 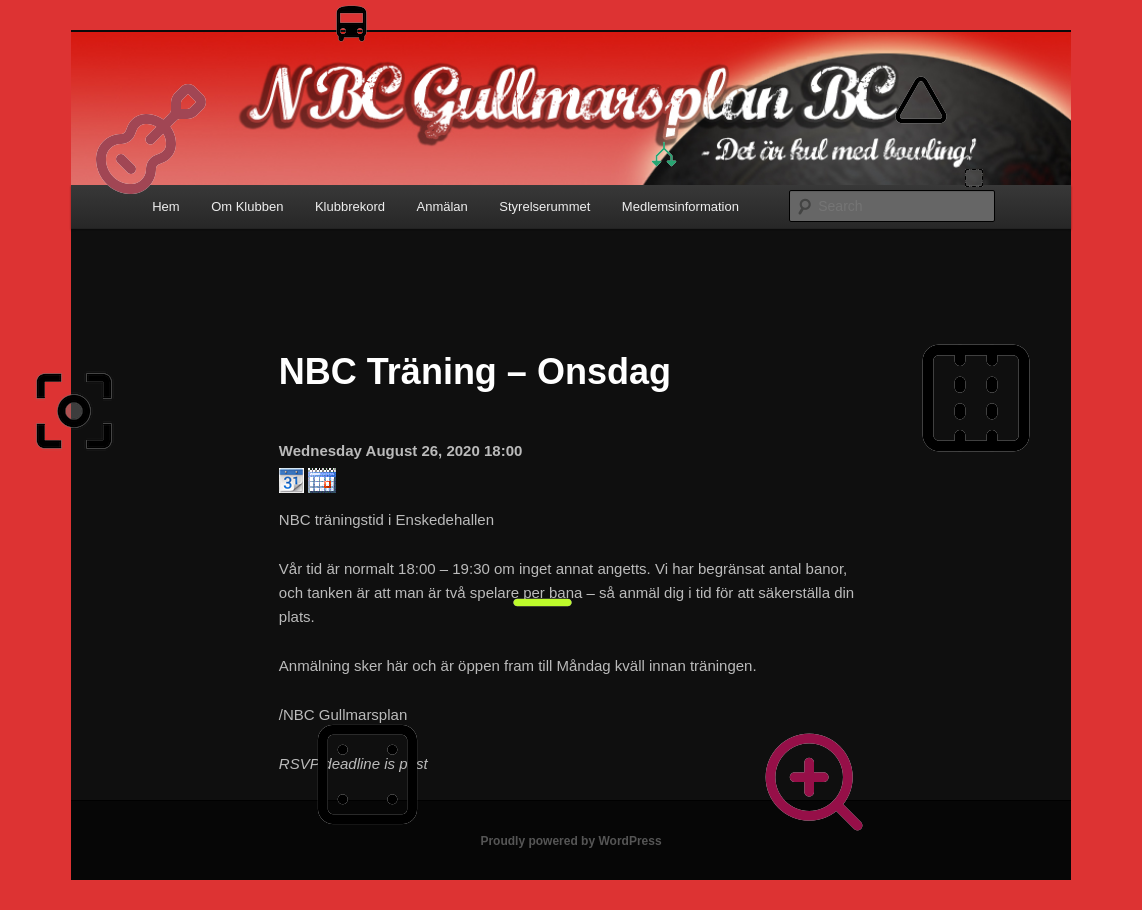 What do you see at coordinates (151, 139) in the screenshot?
I see `access music or instrument settings` at bounding box center [151, 139].